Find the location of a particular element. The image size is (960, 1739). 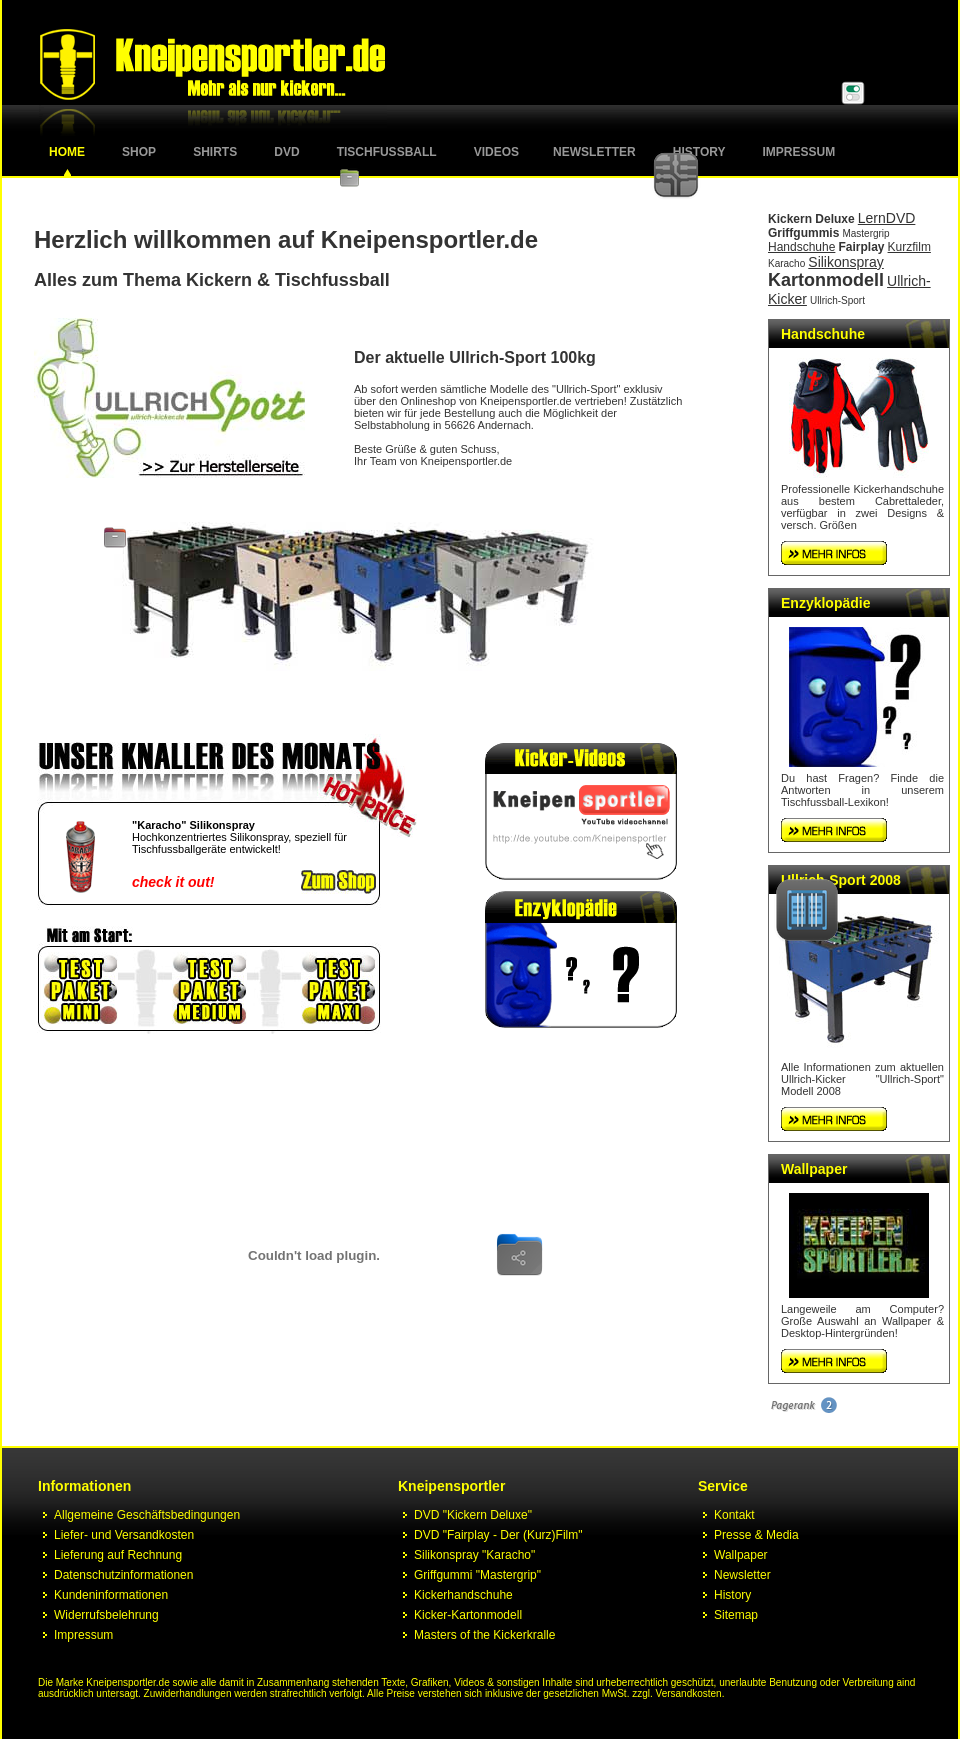

open the nautilus file manager is located at coordinates (115, 537).